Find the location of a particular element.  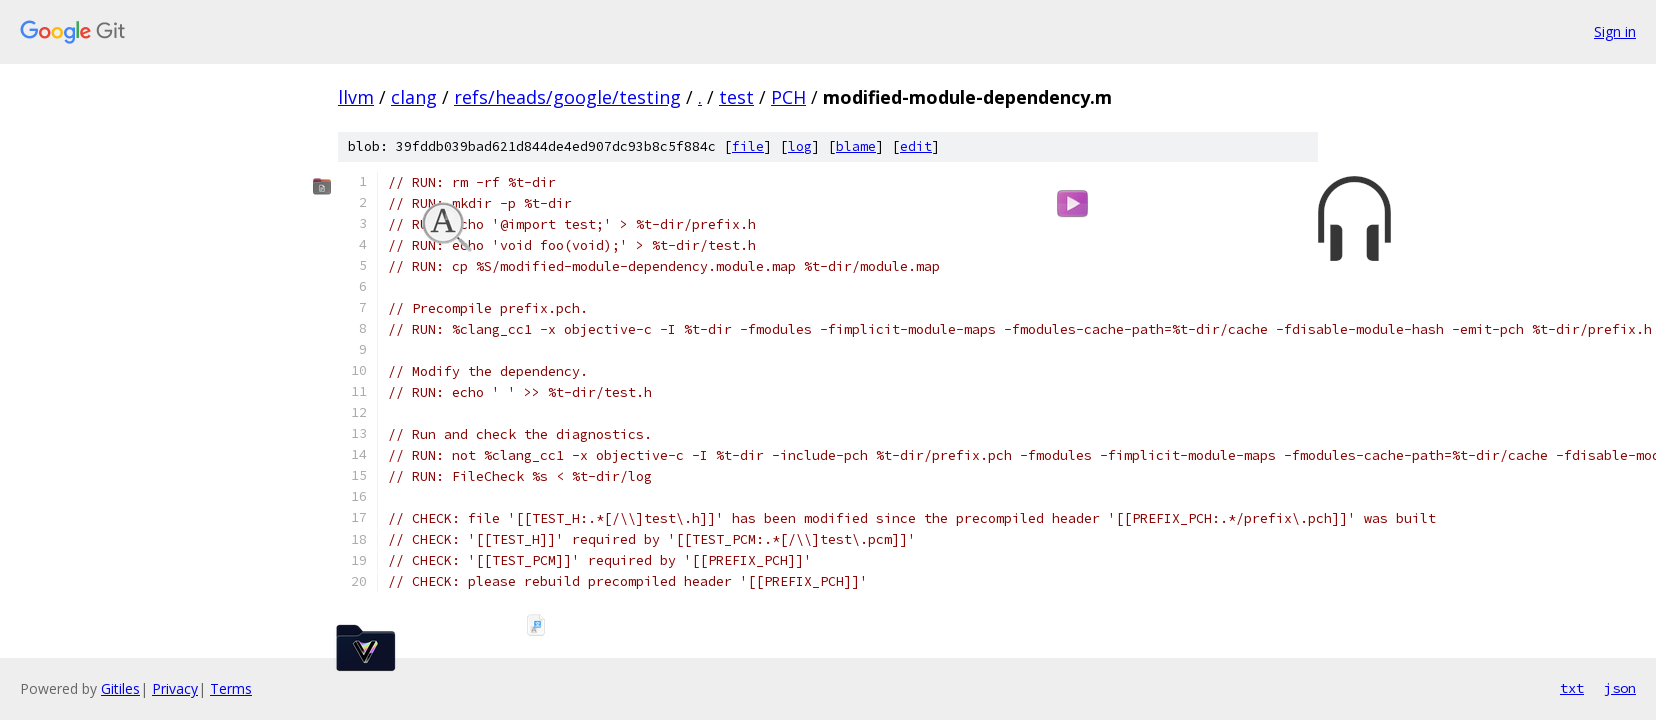

open your documents folder is located at coordinates (322, 186).